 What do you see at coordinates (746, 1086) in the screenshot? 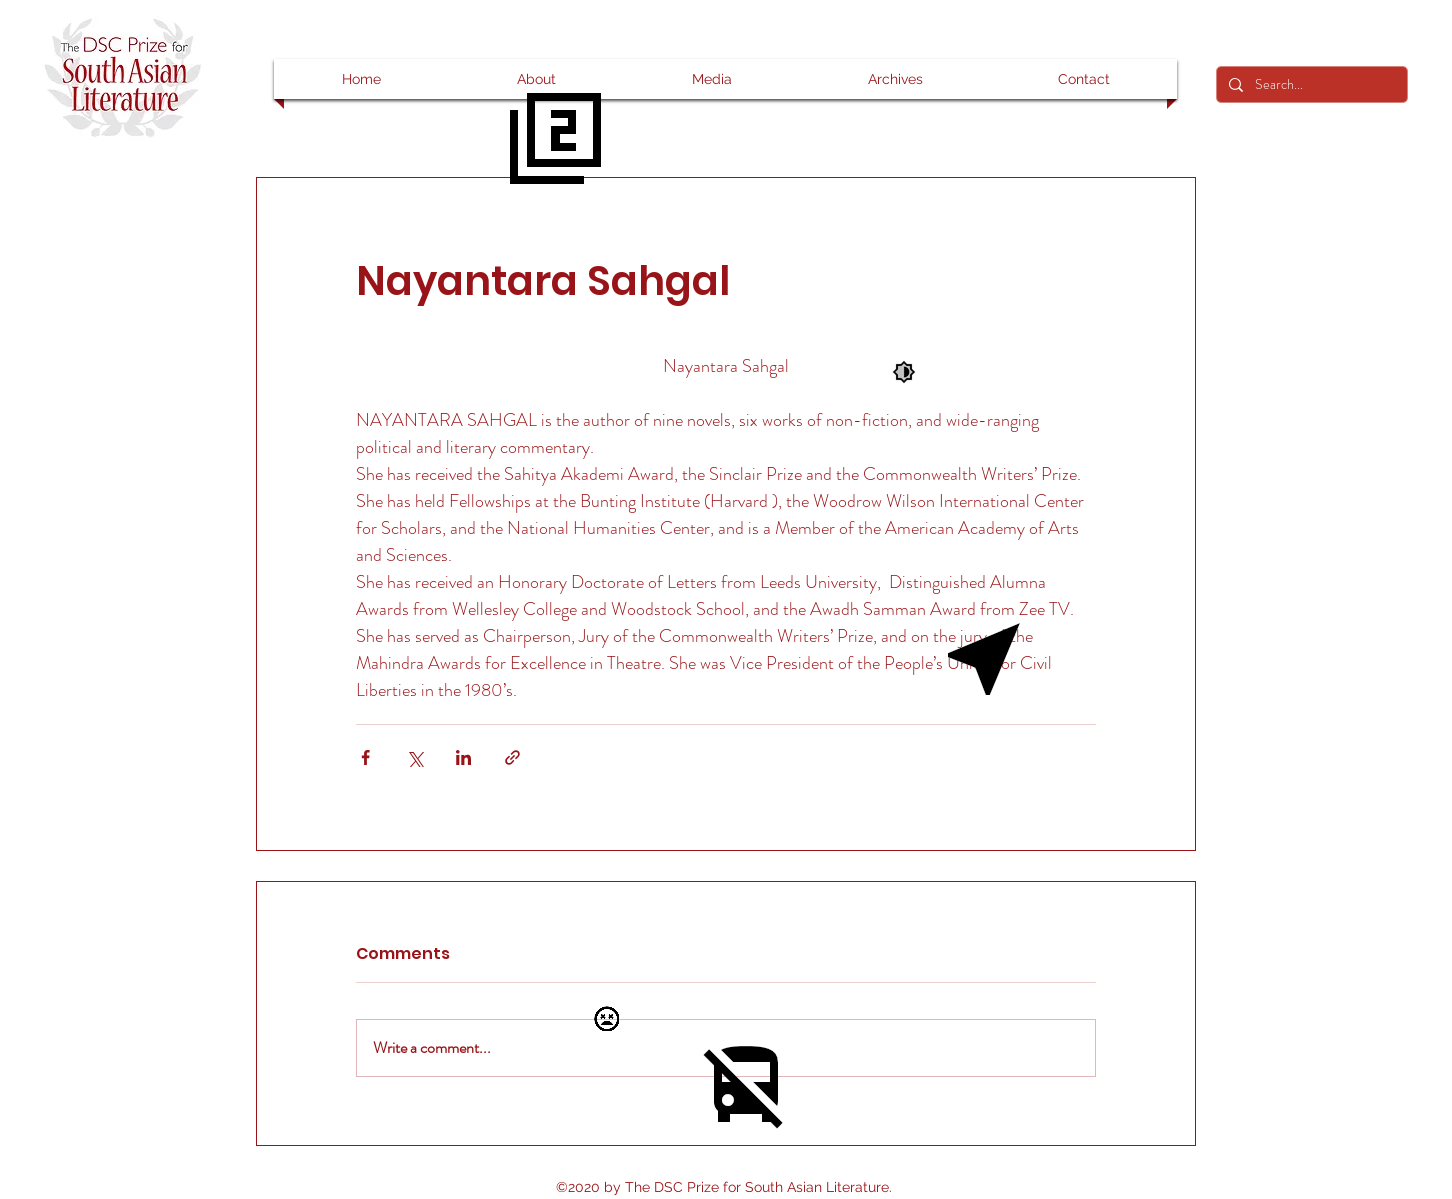
I see `no transfer available at this stop` at bounding box center [746, 1086].